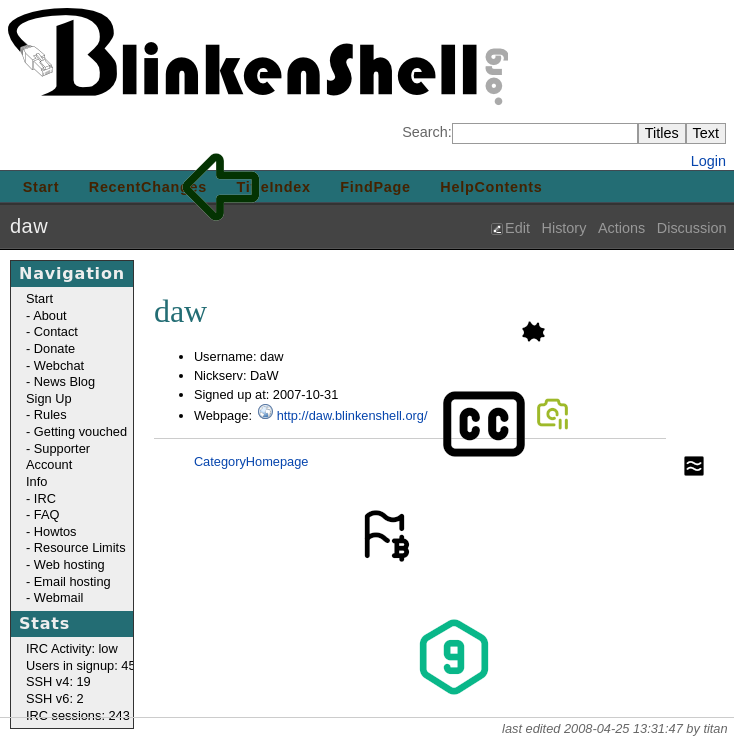 Image resolution: width=734 pixels, height=739 pixels. I want to click on enable closed captions, so click(484, 424).